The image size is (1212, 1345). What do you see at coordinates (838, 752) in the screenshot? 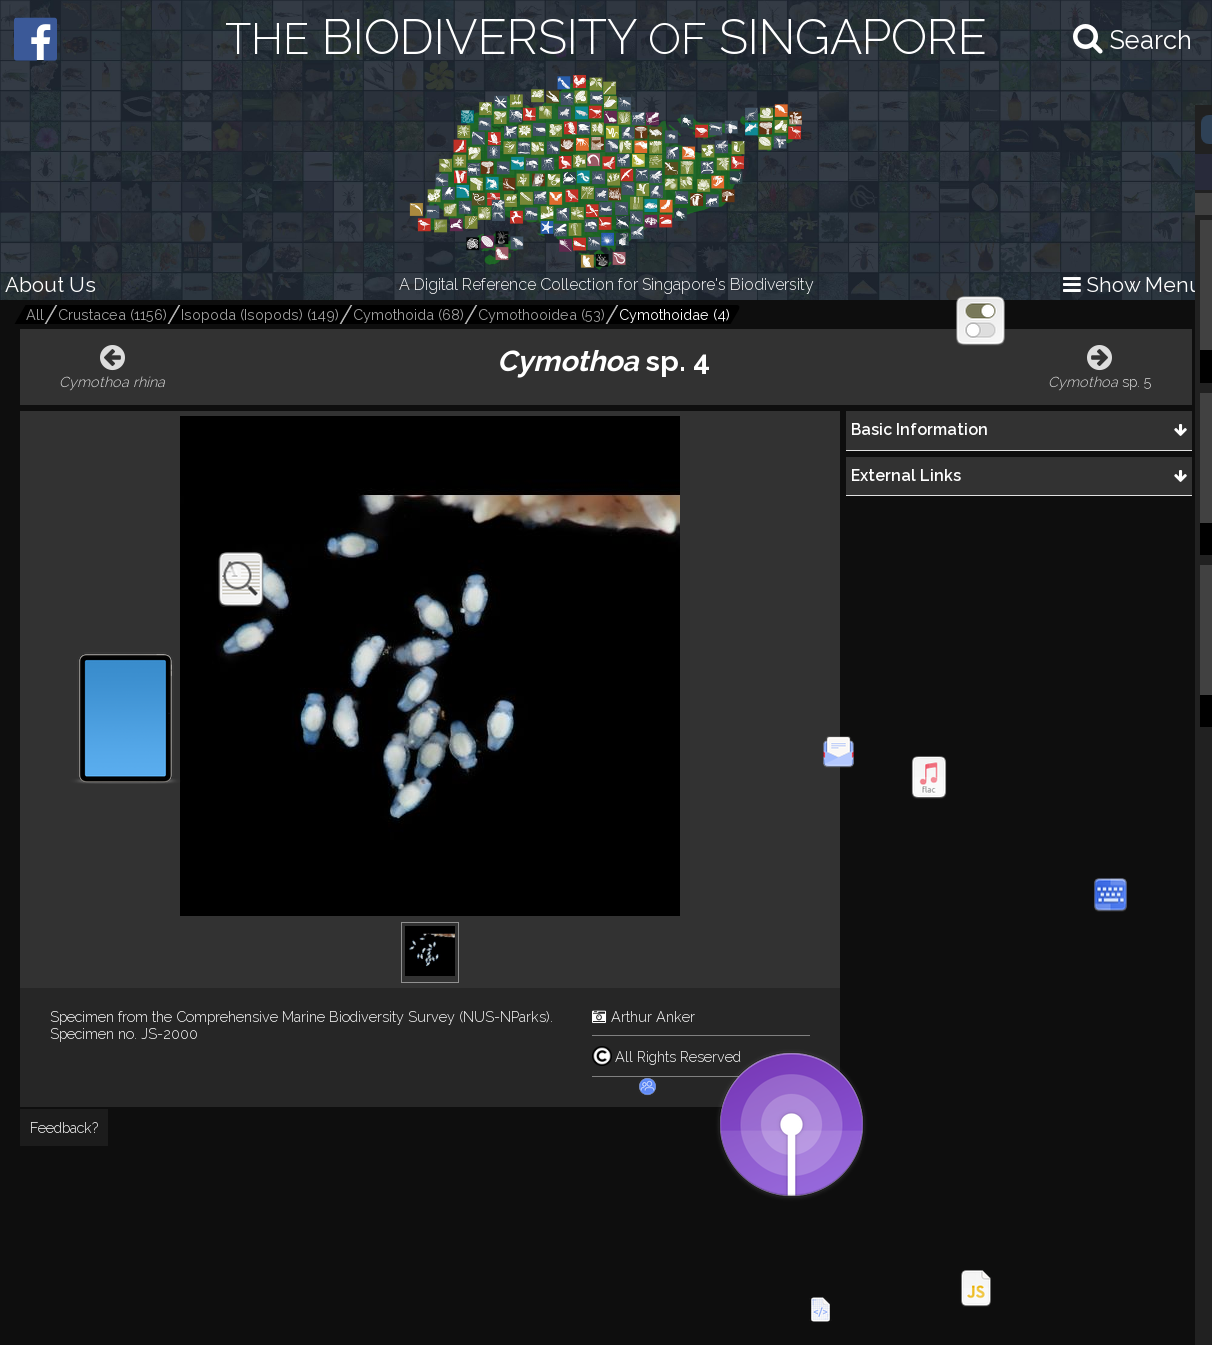
I see `mark email as read` at bounding box center [838, 752].